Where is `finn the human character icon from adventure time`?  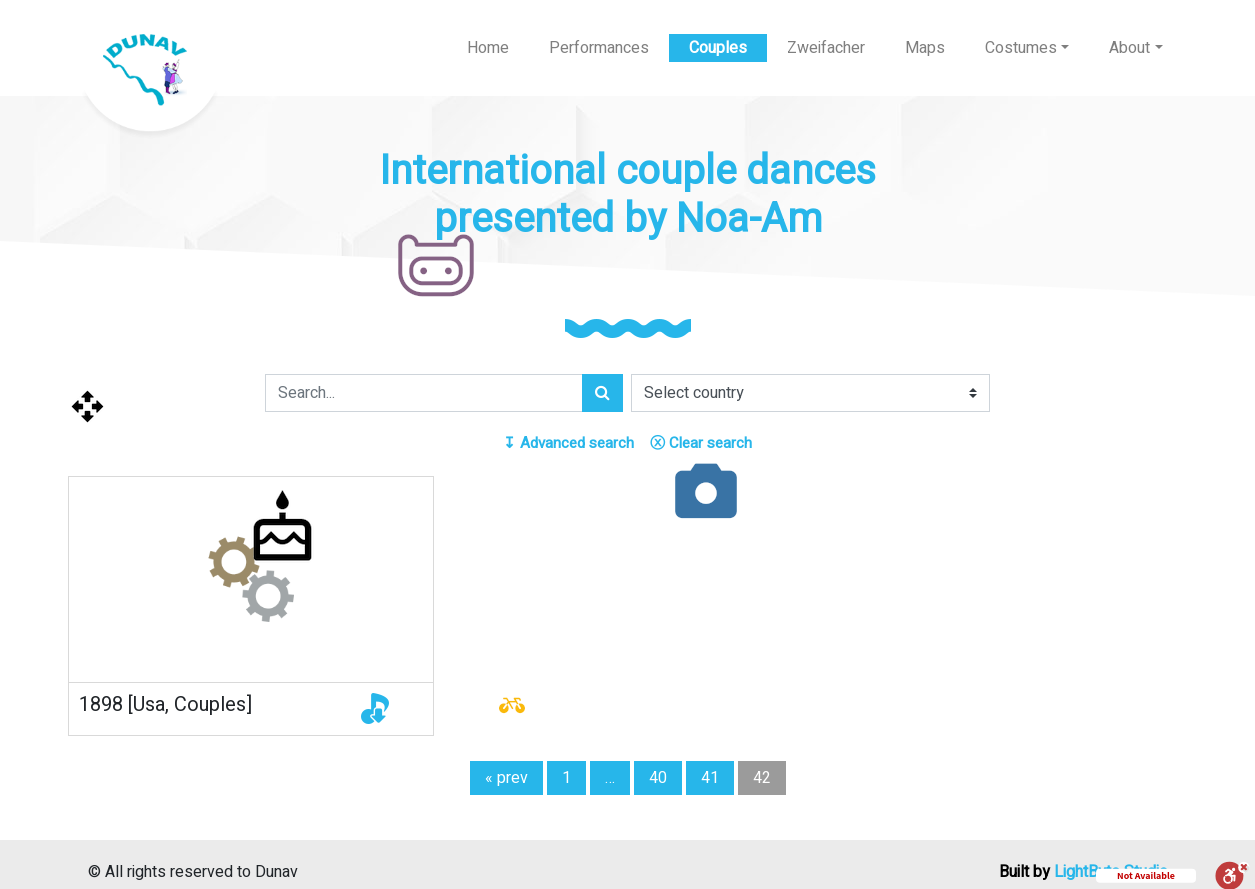 finn the human character icon from adventure time is located at coordinates (436, 264).